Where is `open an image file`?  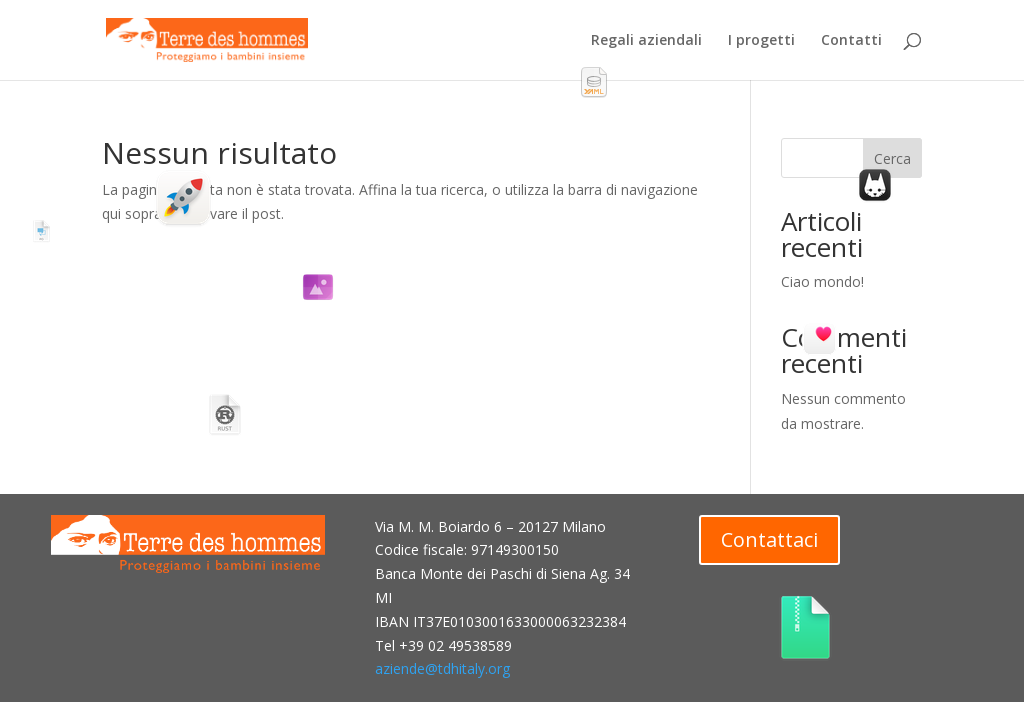
open an image file is located at coordinates (318, 286).